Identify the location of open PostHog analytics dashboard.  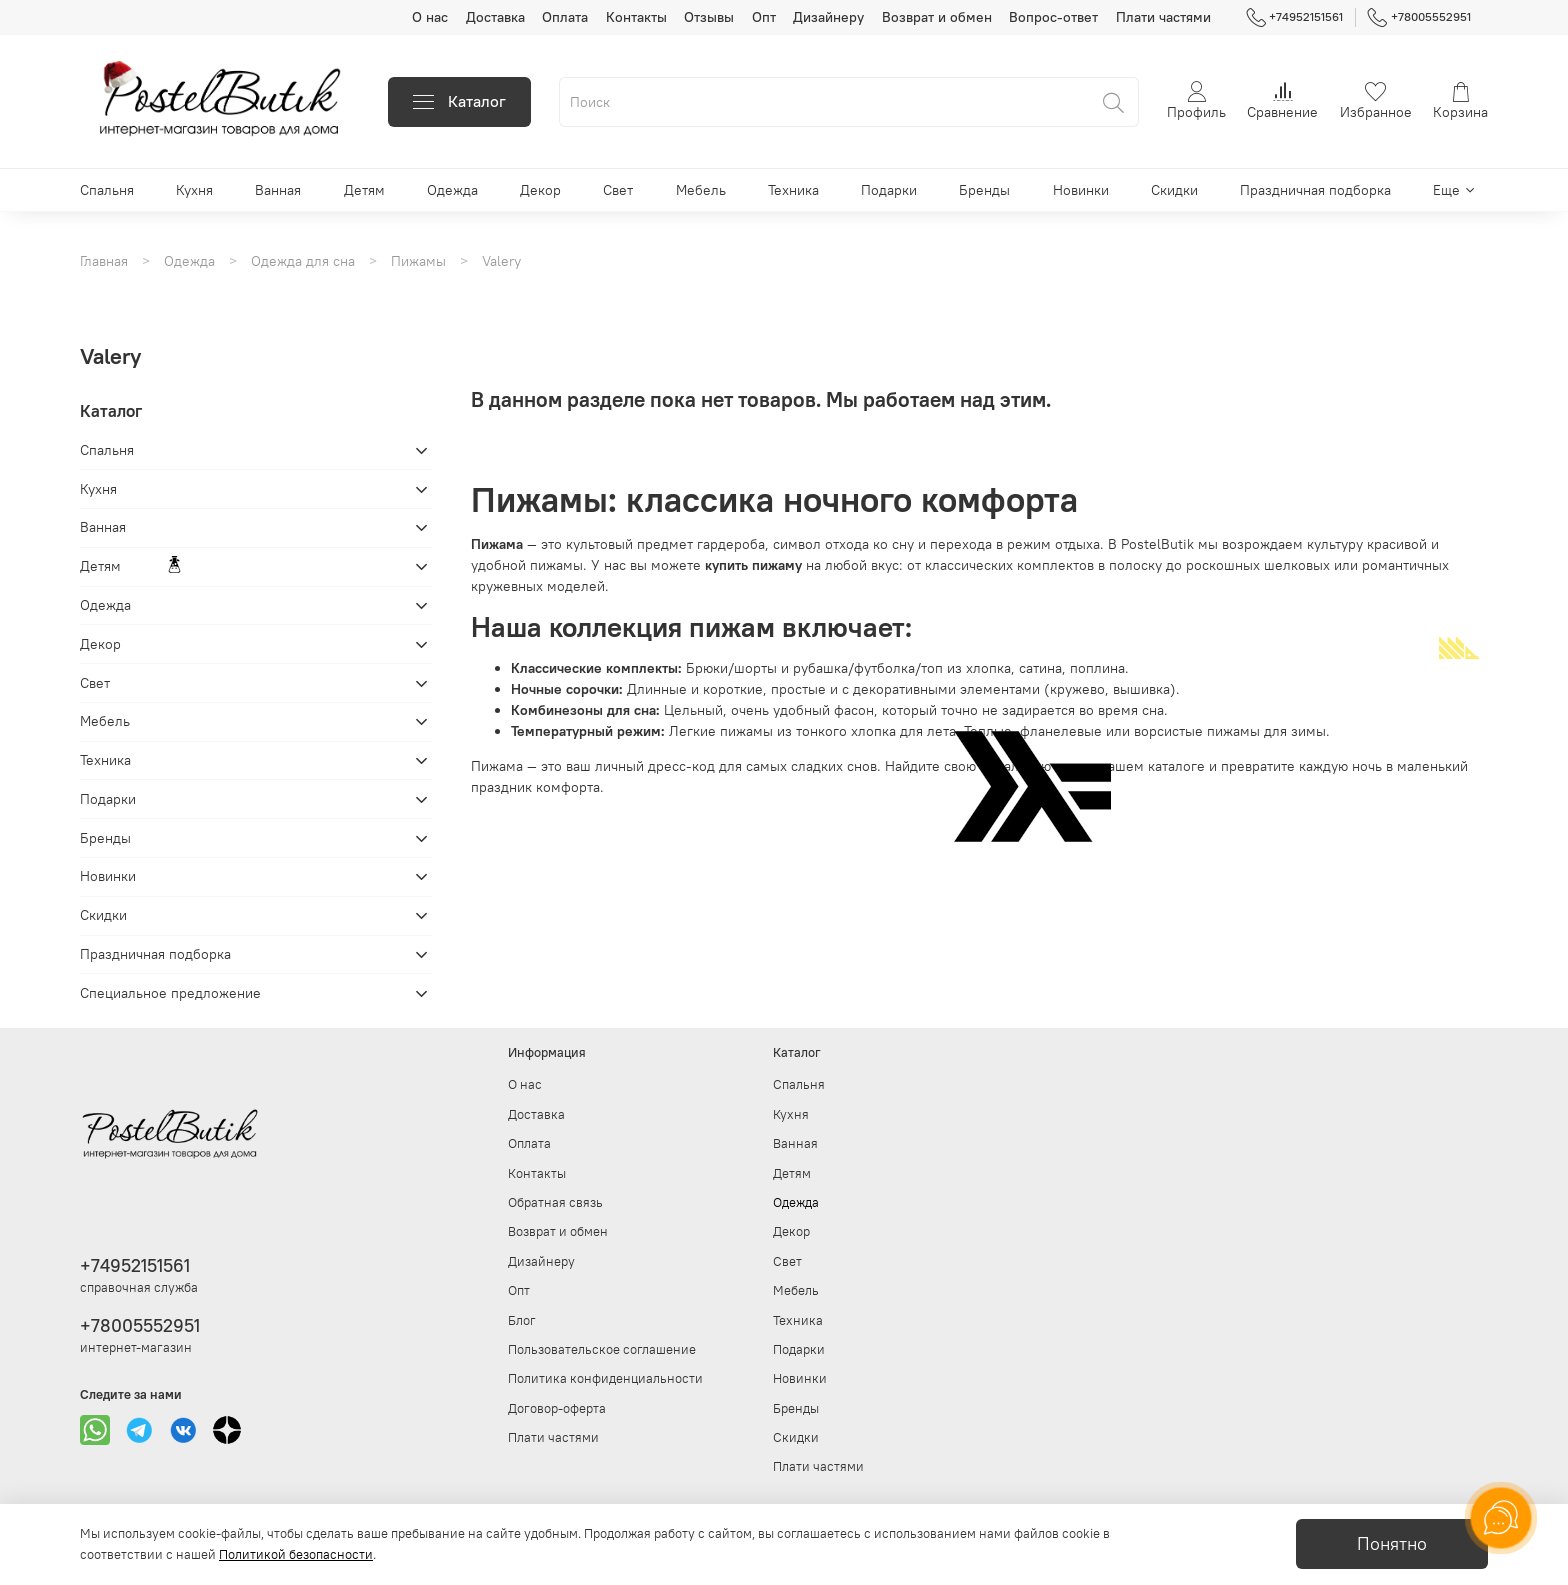
(1459, 648).